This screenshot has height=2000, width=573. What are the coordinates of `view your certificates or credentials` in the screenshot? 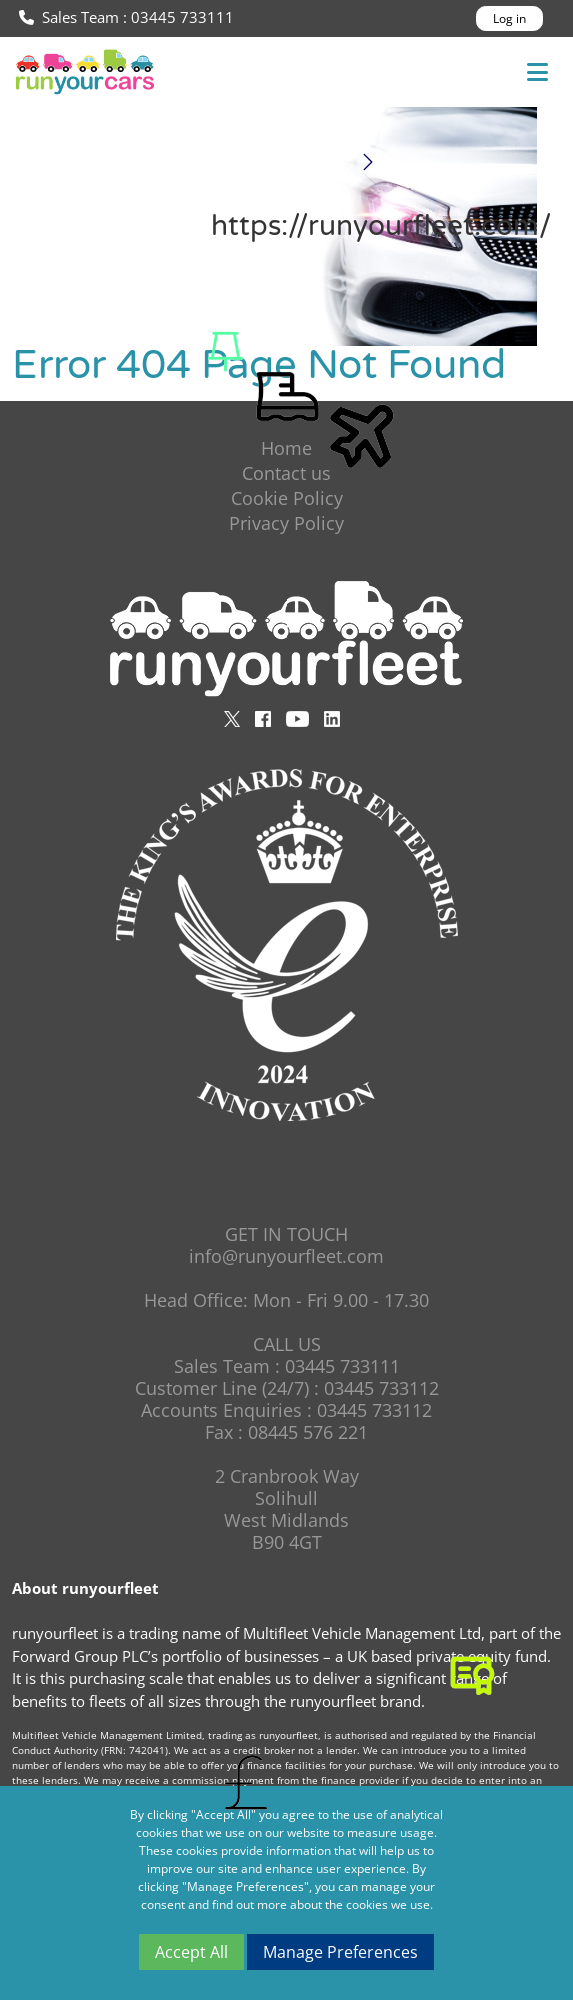 It's located at (471, 1674).